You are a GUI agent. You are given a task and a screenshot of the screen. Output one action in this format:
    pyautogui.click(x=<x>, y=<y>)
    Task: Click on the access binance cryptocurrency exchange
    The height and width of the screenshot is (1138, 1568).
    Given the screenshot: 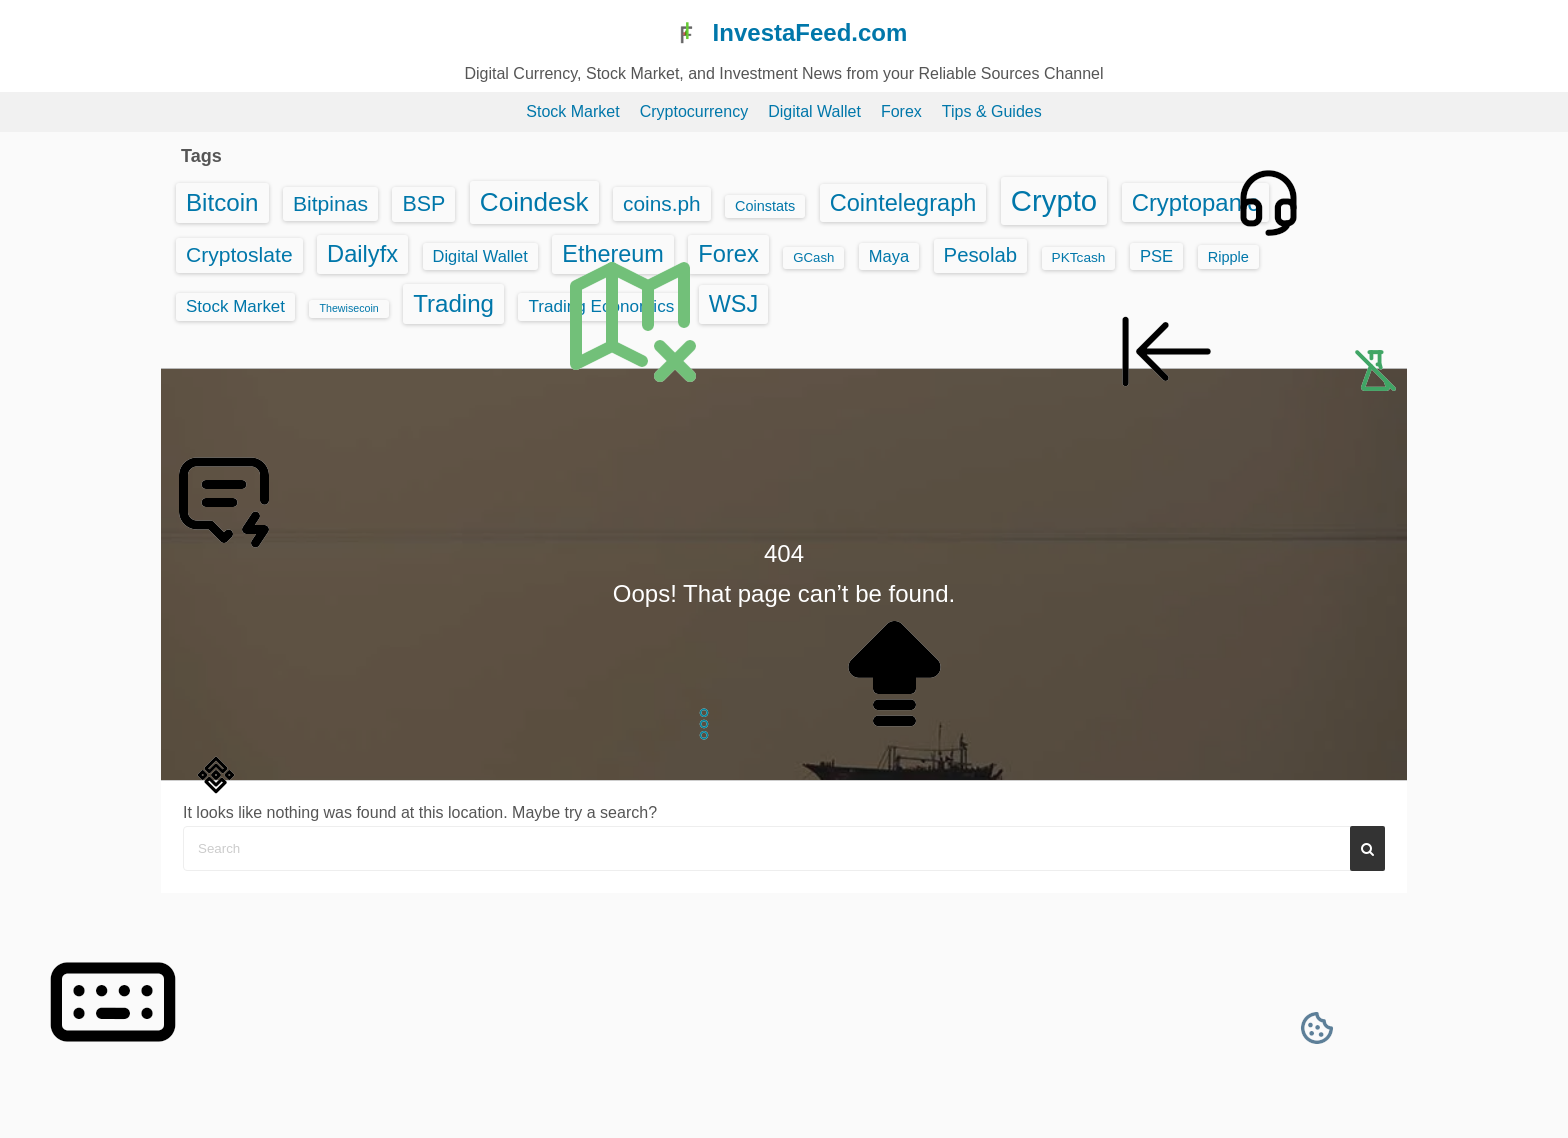 What is the action you would take?
    pyautogui.click(x=216, y=775)
    